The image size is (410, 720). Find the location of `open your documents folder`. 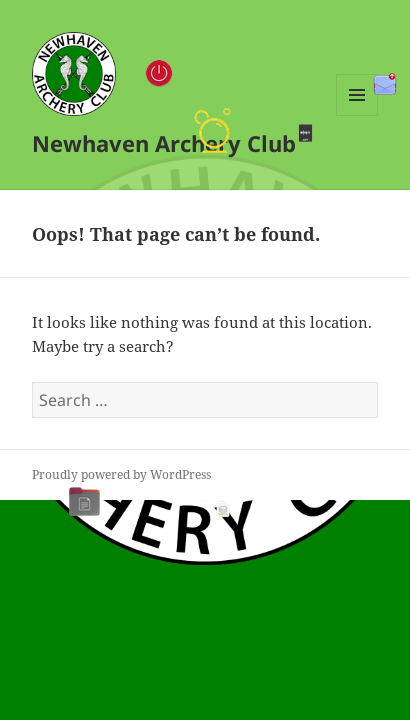

open your documents folder is located at coordinates (84, 501).